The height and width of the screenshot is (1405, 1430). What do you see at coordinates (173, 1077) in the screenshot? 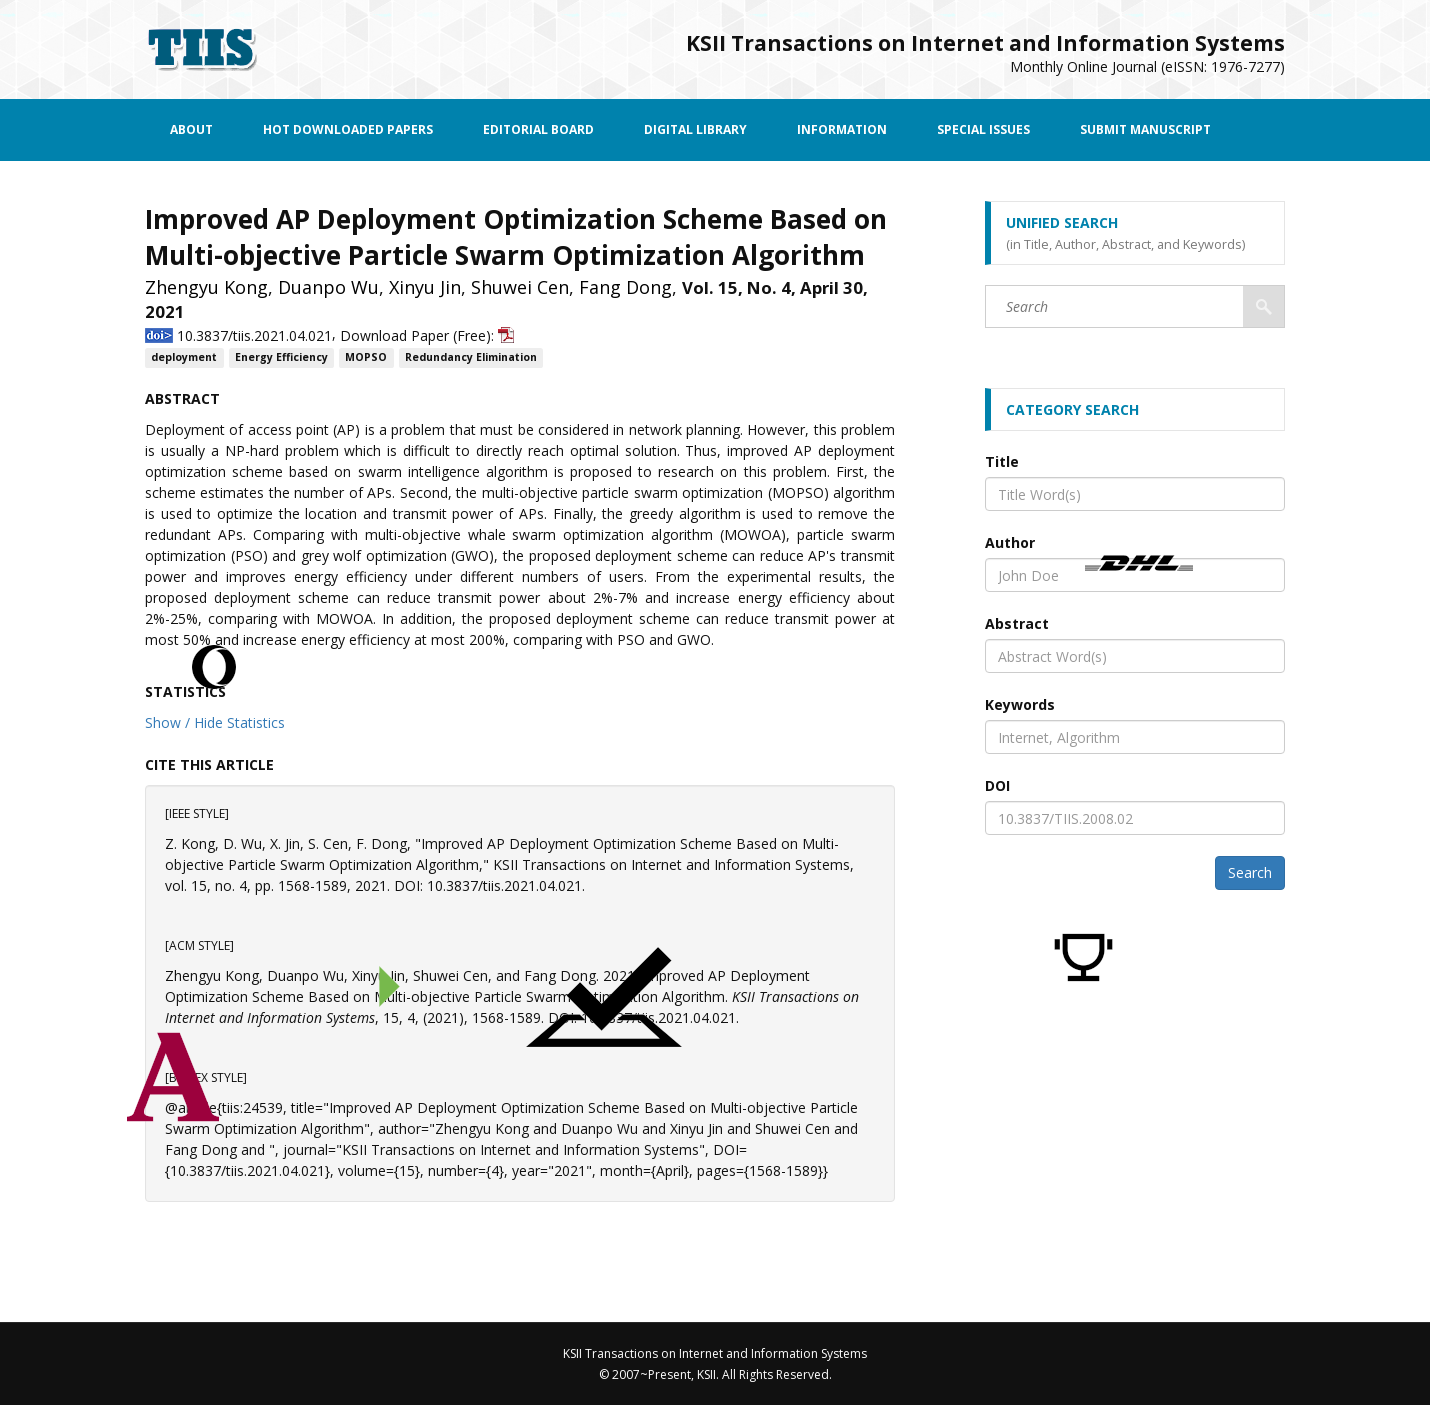
I see `link to academia.edu profile` at bounding box center [173, 1077].